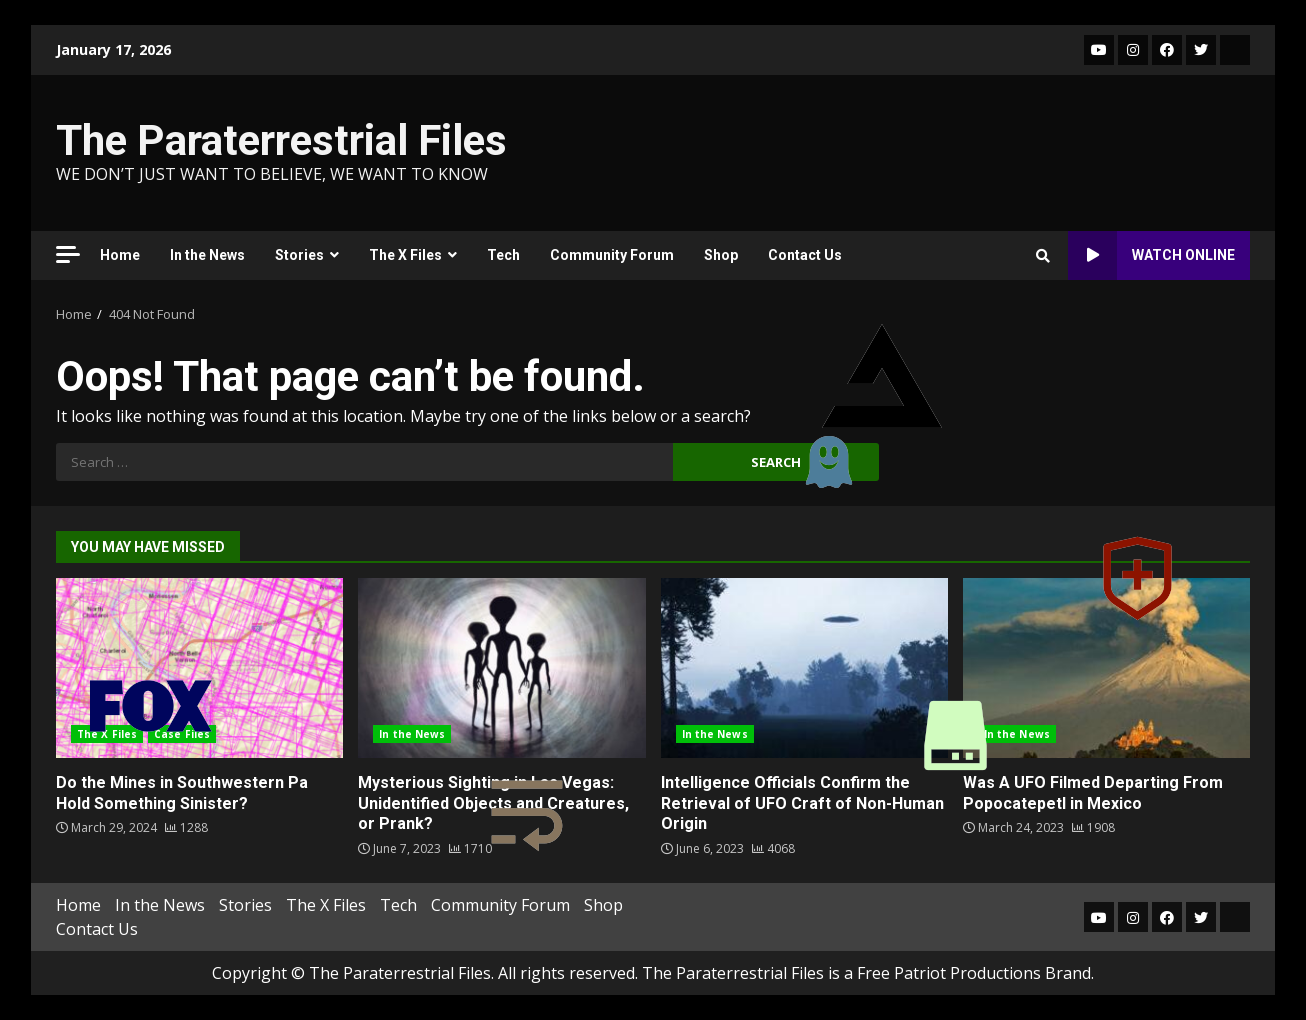 The width and height of the screenshot is (1306, 1020). I want to click on add security protection or shield, so click(1137, 578).